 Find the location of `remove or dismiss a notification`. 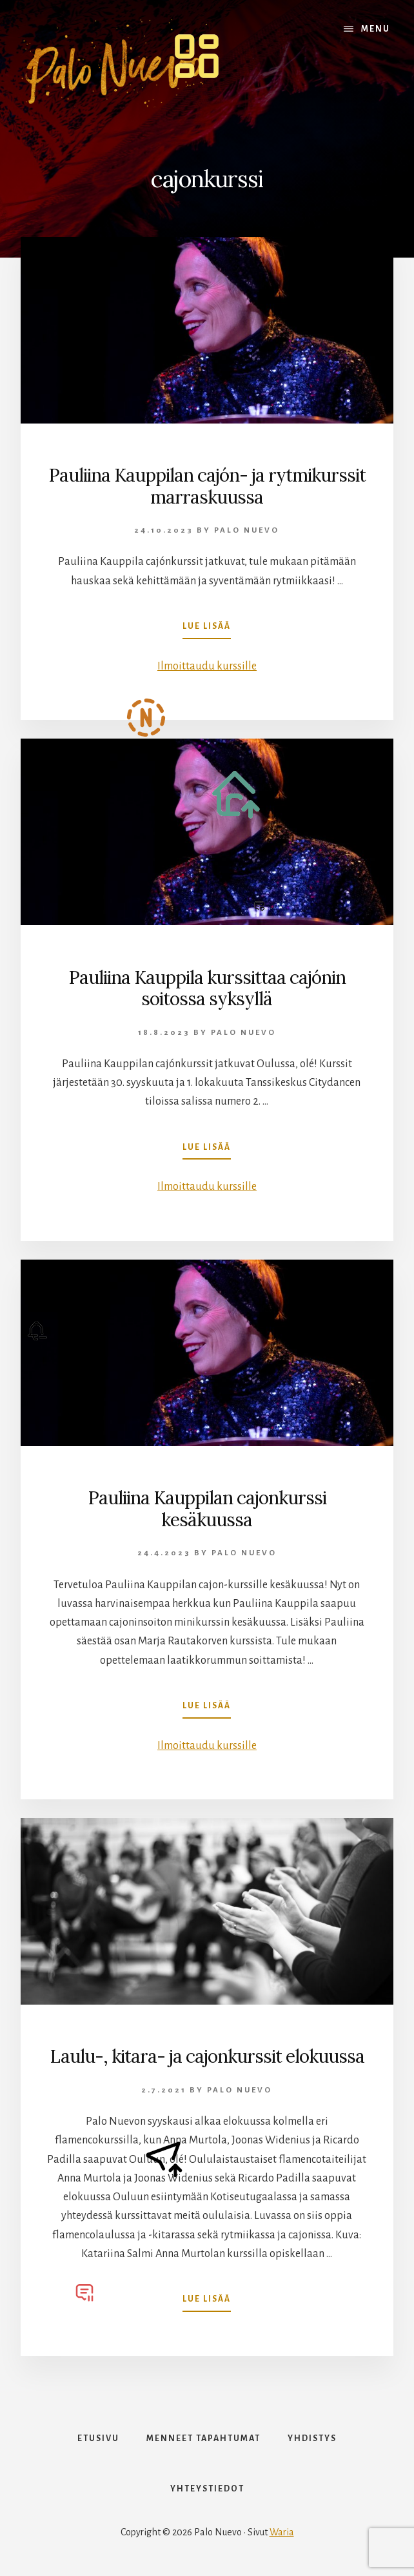

remove or dismiss a notification is located at coordinates (36, 1331).